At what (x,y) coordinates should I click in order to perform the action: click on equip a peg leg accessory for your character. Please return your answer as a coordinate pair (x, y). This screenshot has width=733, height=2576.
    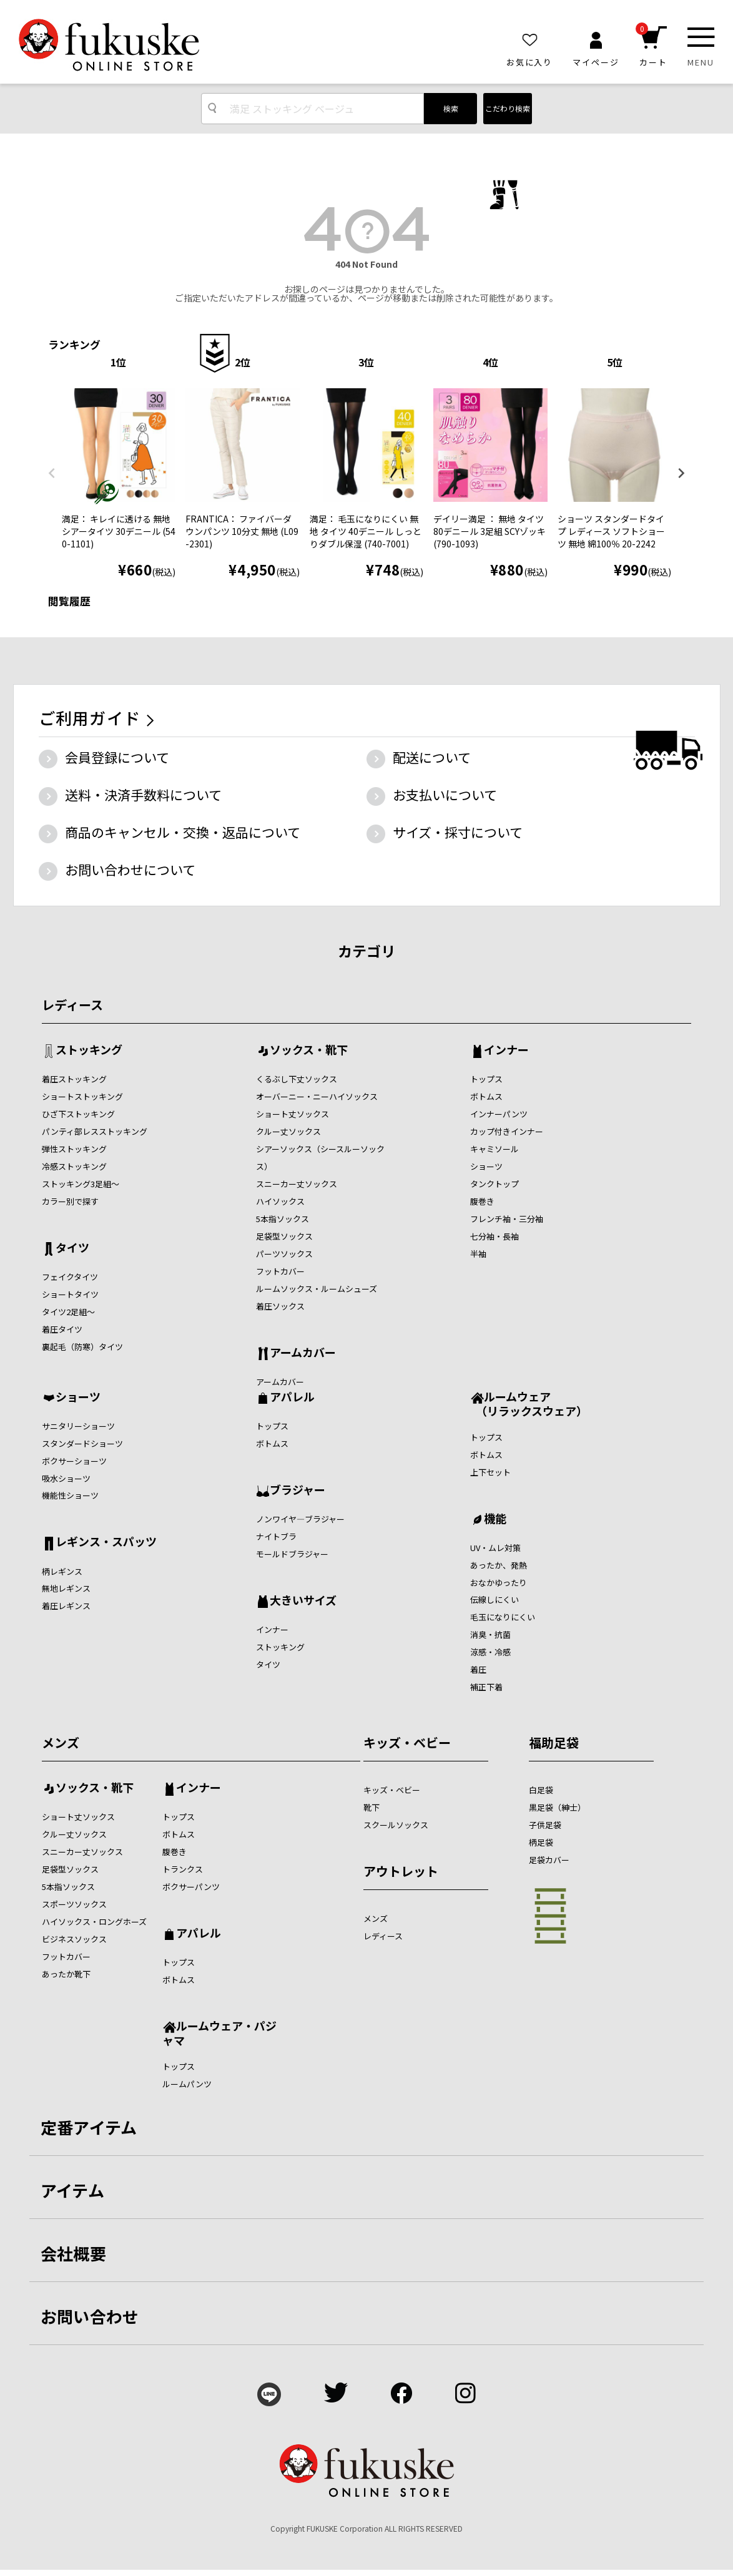
    Looking at the image, I should click on (504, 195).